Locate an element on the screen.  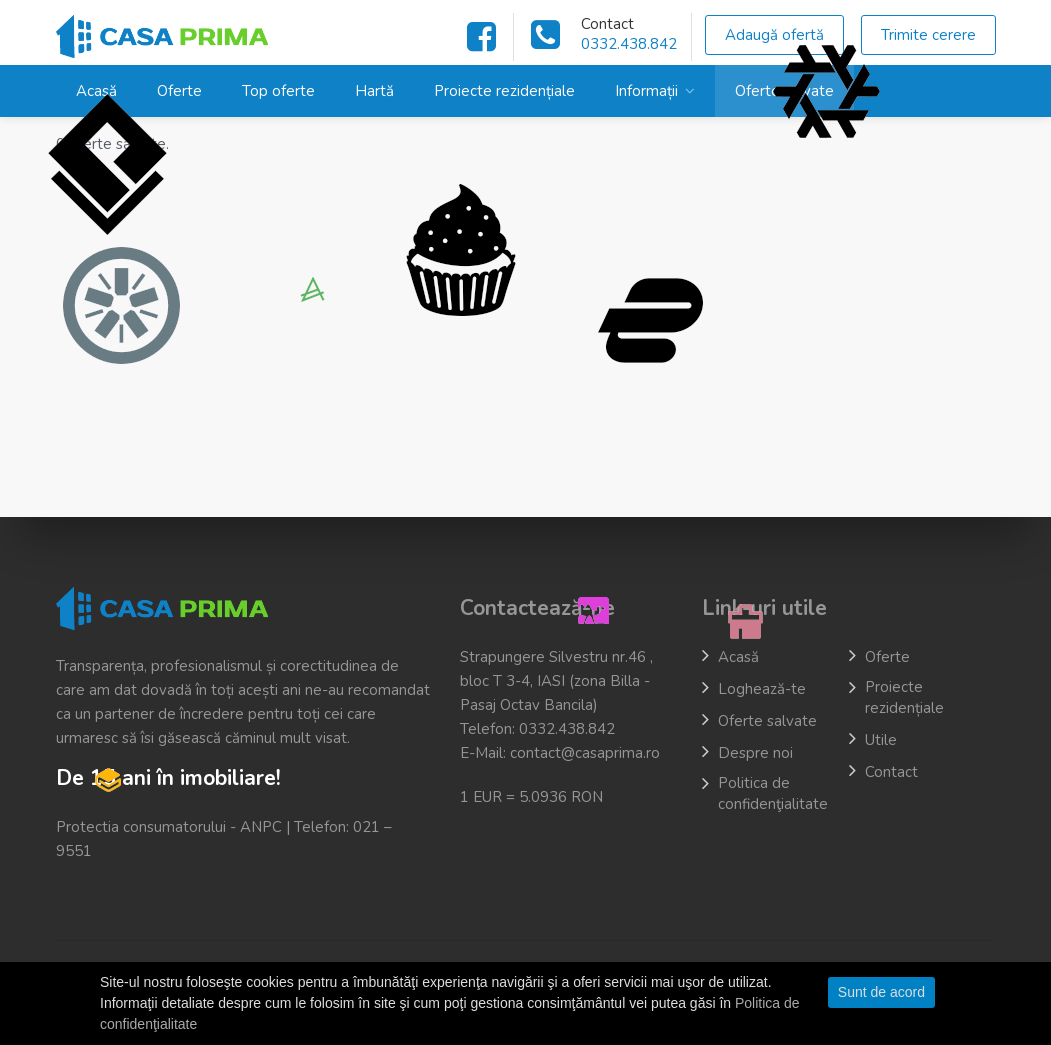
open the Actual Budget app is located at coordinates (312, 289).